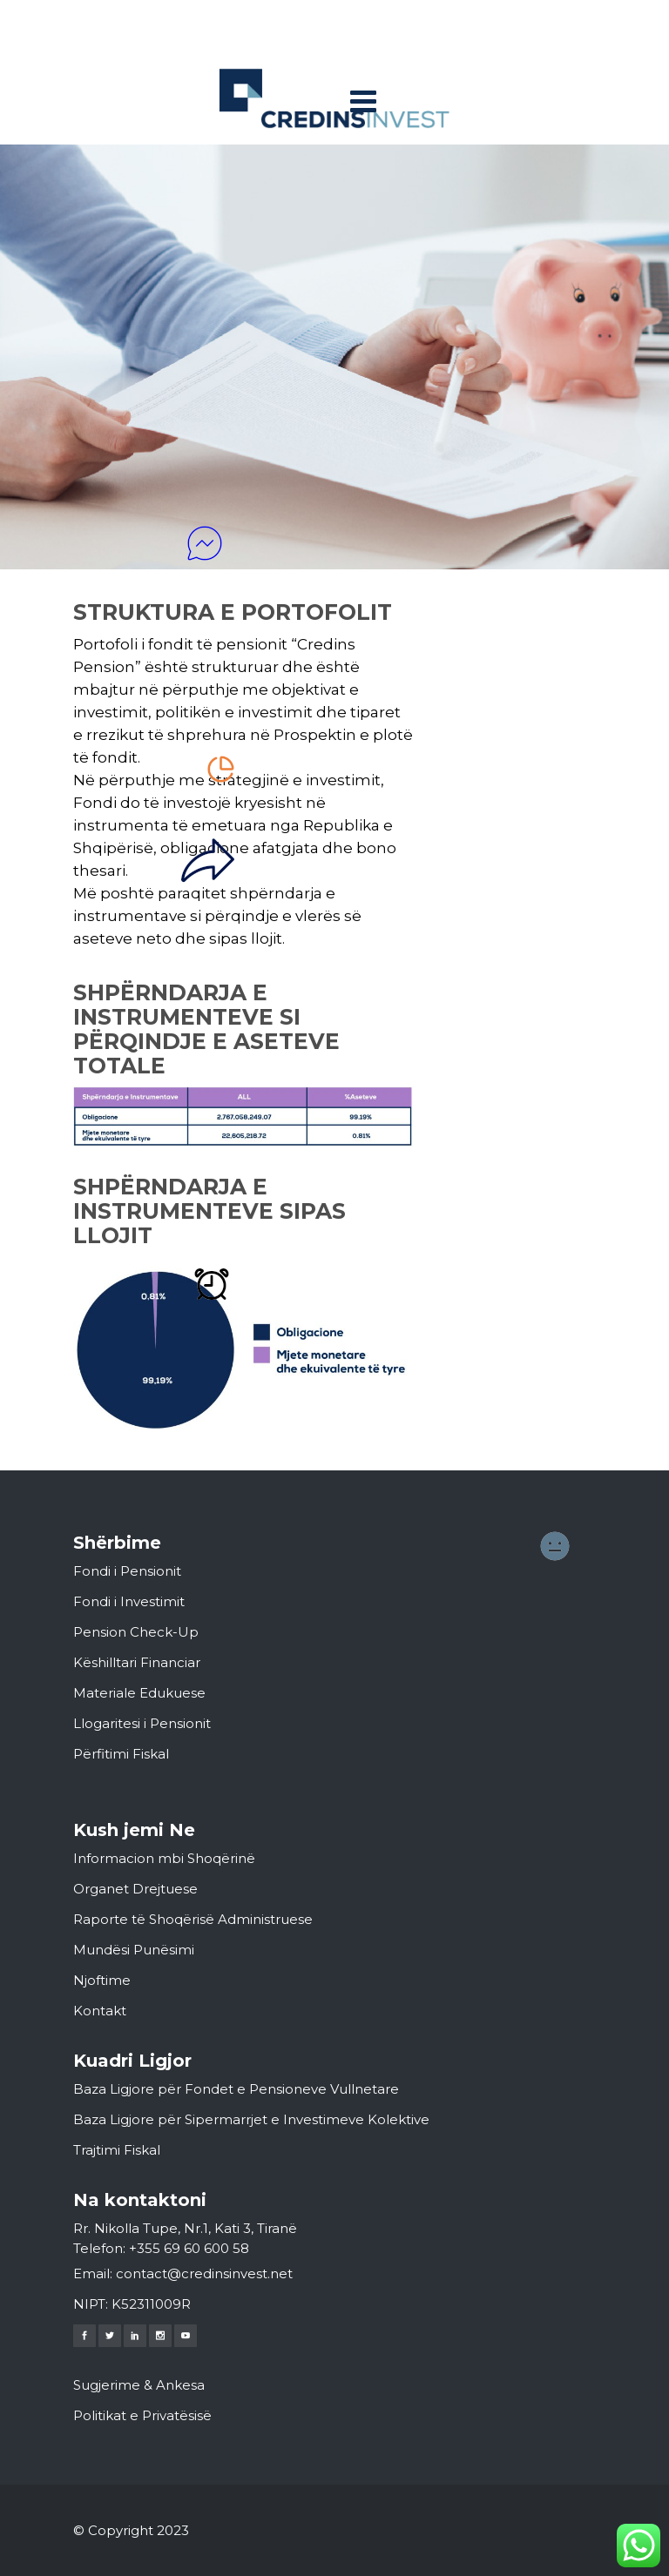  What do you see at coordinates (555, 1546) in the screenshot?
I see `rate experience as neutral or average` at bounding box center [555, 1546].